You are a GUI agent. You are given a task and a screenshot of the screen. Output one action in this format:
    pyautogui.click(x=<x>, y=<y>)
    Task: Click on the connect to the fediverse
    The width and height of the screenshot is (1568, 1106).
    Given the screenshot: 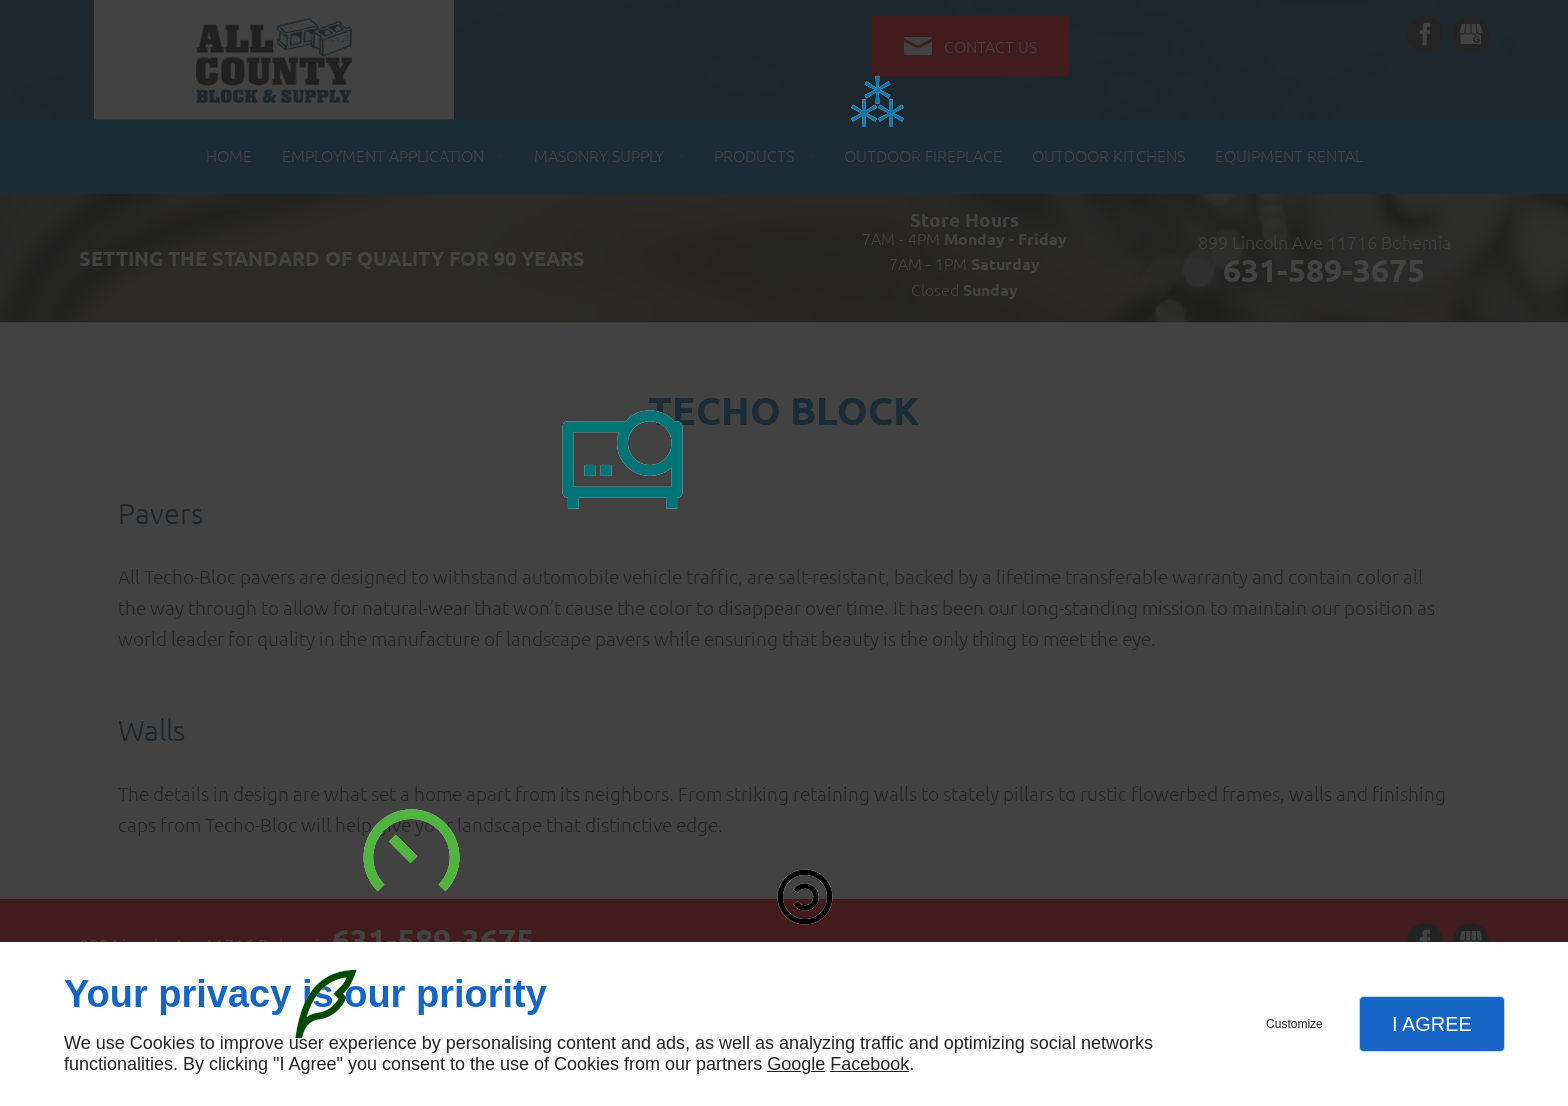 What is the action you would take?
    pyautogui.click(x=877, y=102)
    